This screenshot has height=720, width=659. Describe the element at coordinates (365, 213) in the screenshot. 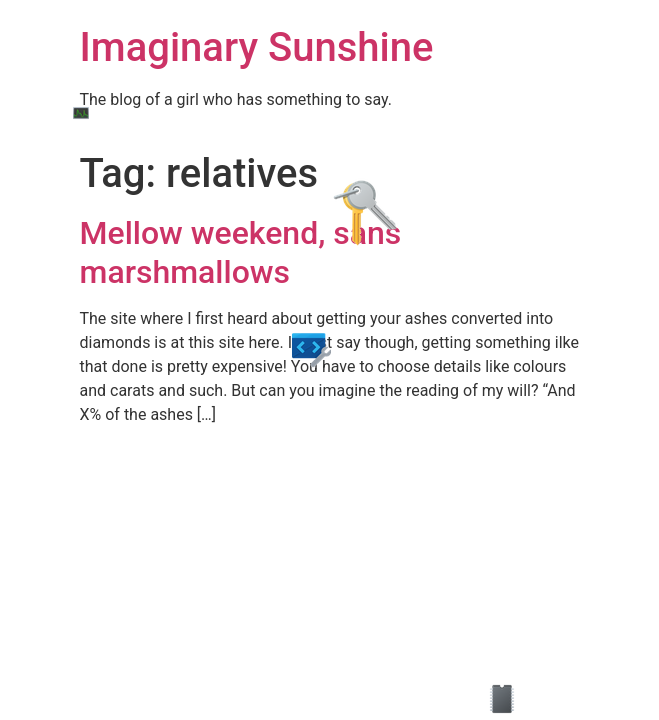

I see `access security credentials or passwords` at that location.